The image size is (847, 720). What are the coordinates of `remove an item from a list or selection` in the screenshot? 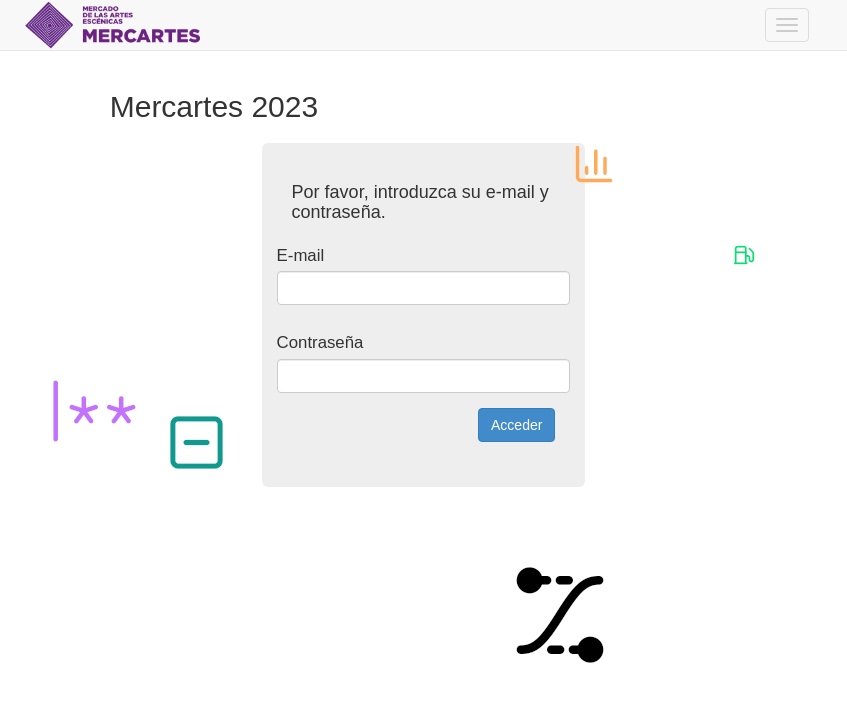 It's located at (196, 442).